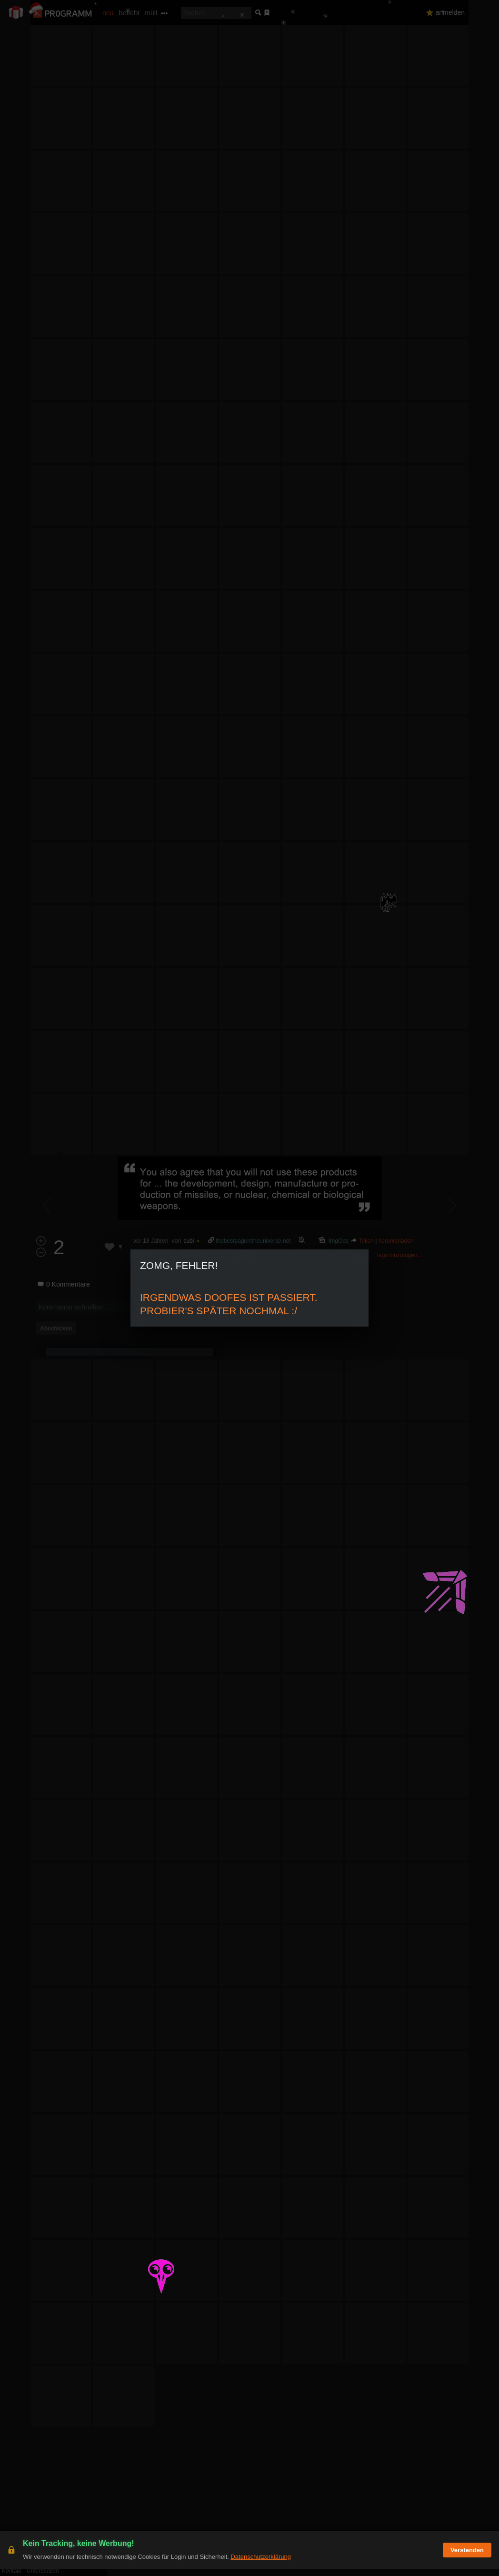  Describe the element at coordinates (445, 1592) in the screenshot. I see `equip armored boomerang weapon` at that location.